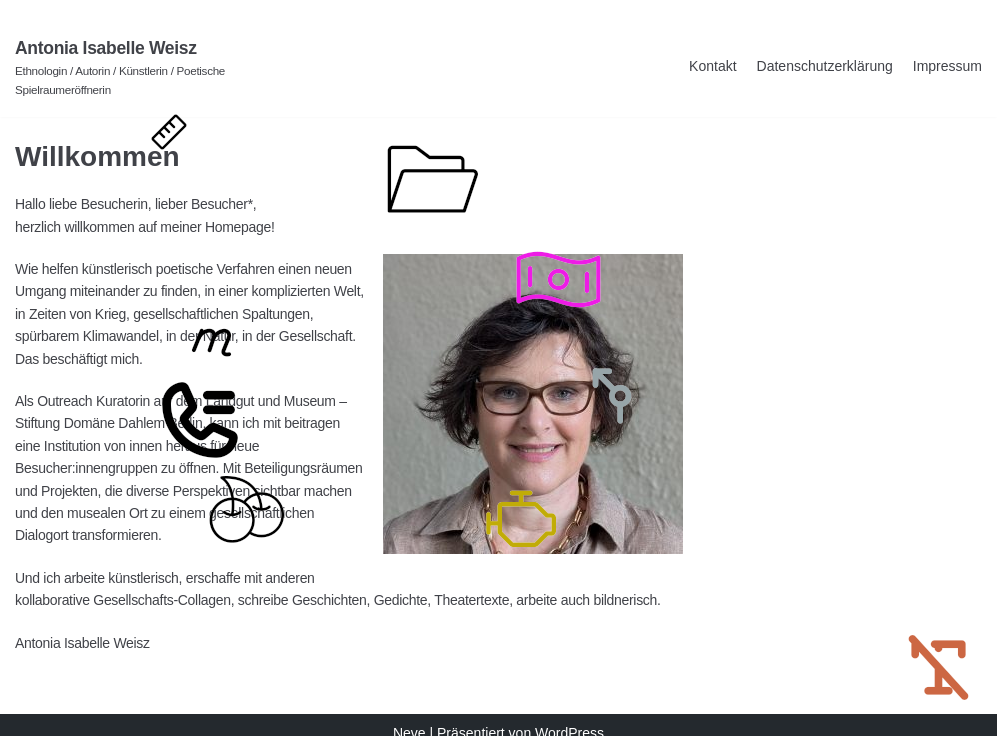 The width and height of the screenshot is (997, 736). I want to click on access measurement tools, so click(169, 132).